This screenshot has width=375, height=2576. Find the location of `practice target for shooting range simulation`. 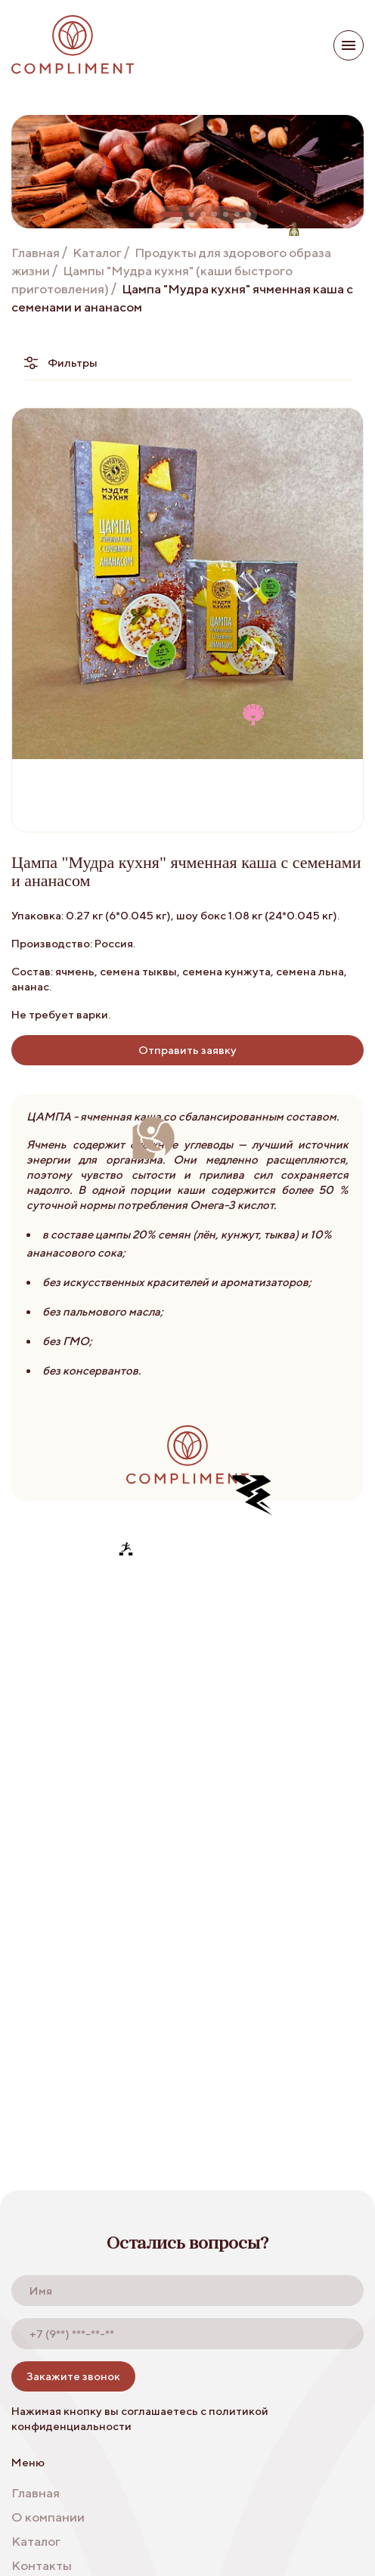

practice target for shooting range simulation is located at coordinates (294, 229).